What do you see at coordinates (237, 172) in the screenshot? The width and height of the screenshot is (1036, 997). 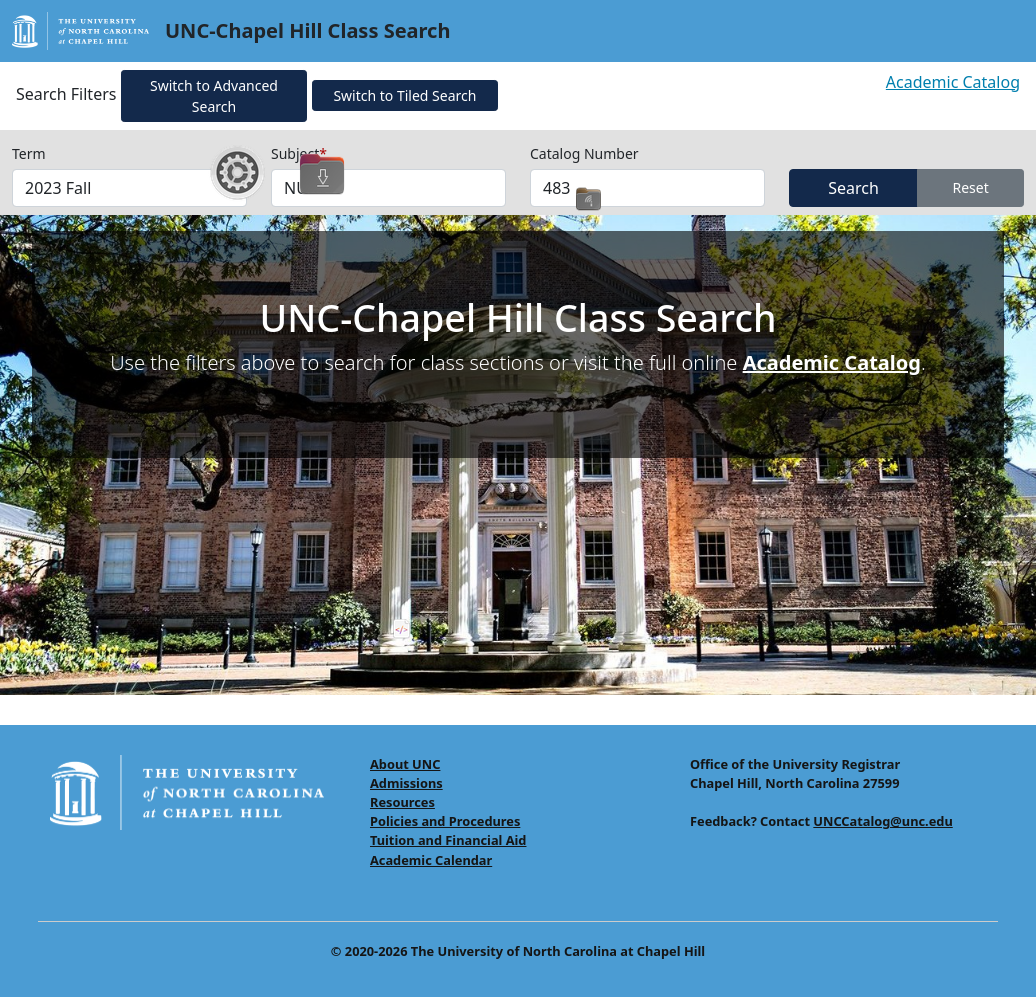 I see `view or edit document properties` at bounding box center [237, 172].